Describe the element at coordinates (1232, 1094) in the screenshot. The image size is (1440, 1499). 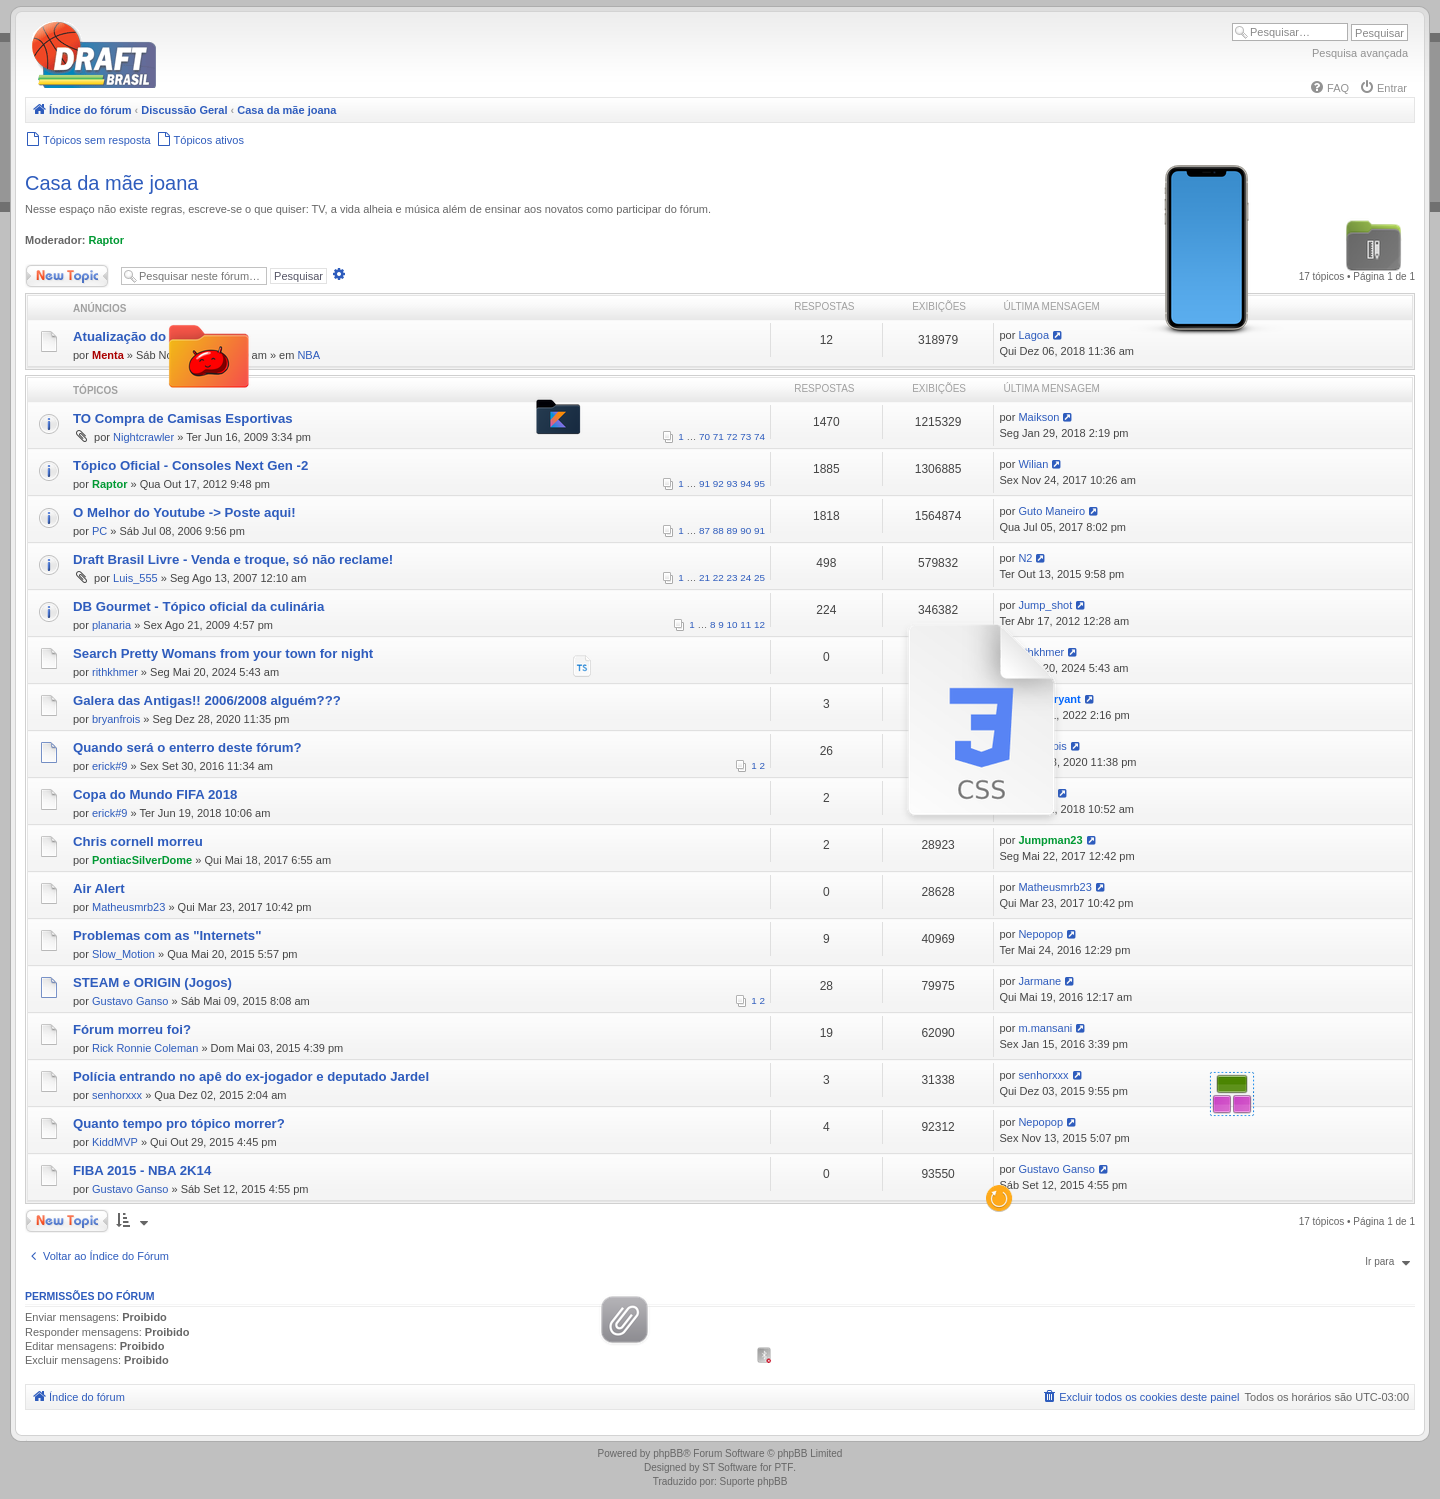
I see `select all items in the current view` at that location.